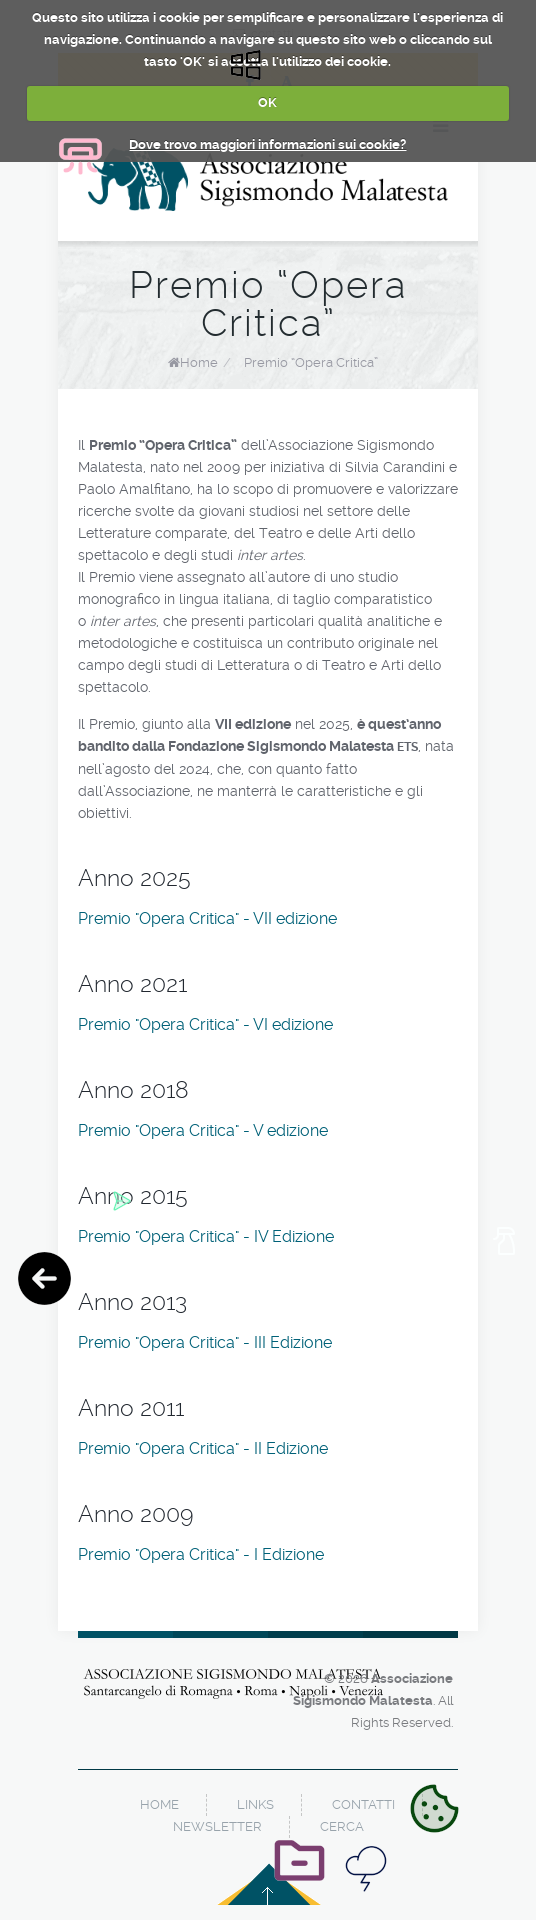 Image resolution: width=536 pixels, height=1920 pixels. What do you see at coordinates (434, 1808) in the screenshot?
I see `manage cookie preferences and privacy settings` at bounding box center [434, 1808].